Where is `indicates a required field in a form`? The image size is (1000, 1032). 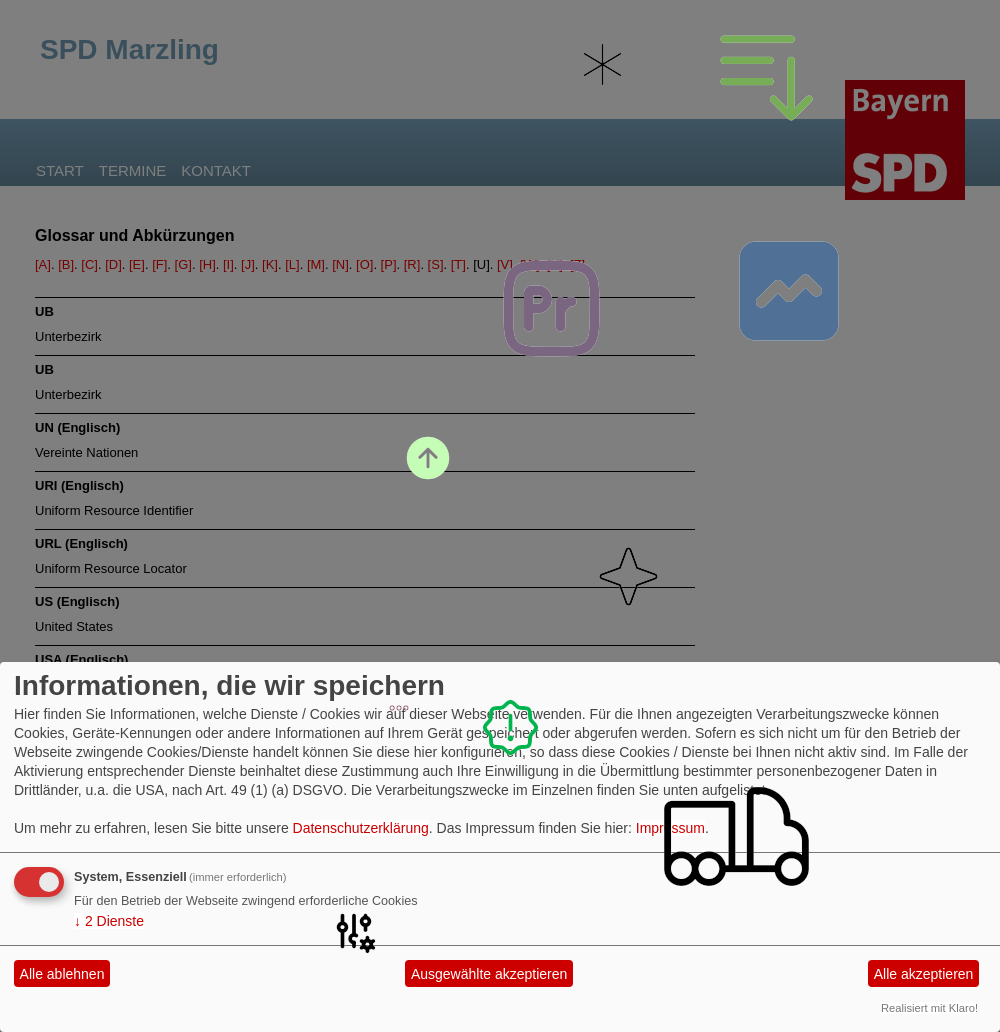 indicates a required field in a form is located at coordinates (602, 64).